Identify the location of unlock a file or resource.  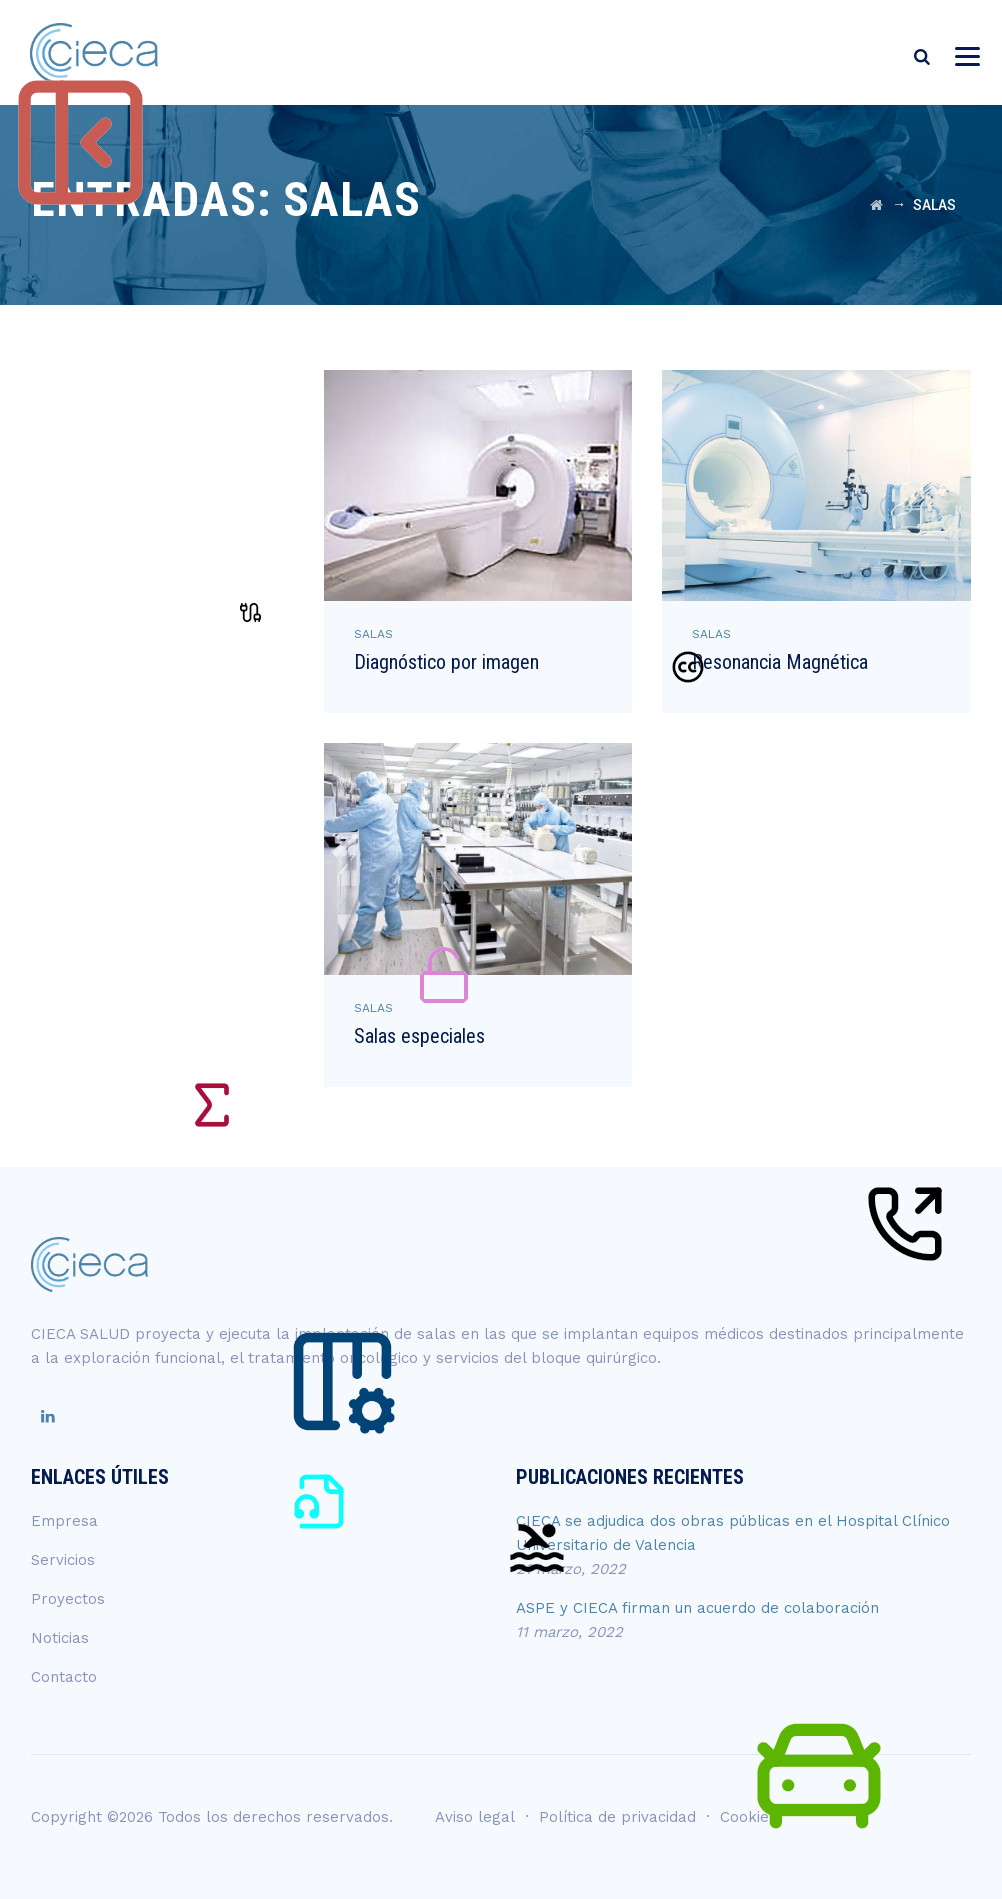
(444, 975).